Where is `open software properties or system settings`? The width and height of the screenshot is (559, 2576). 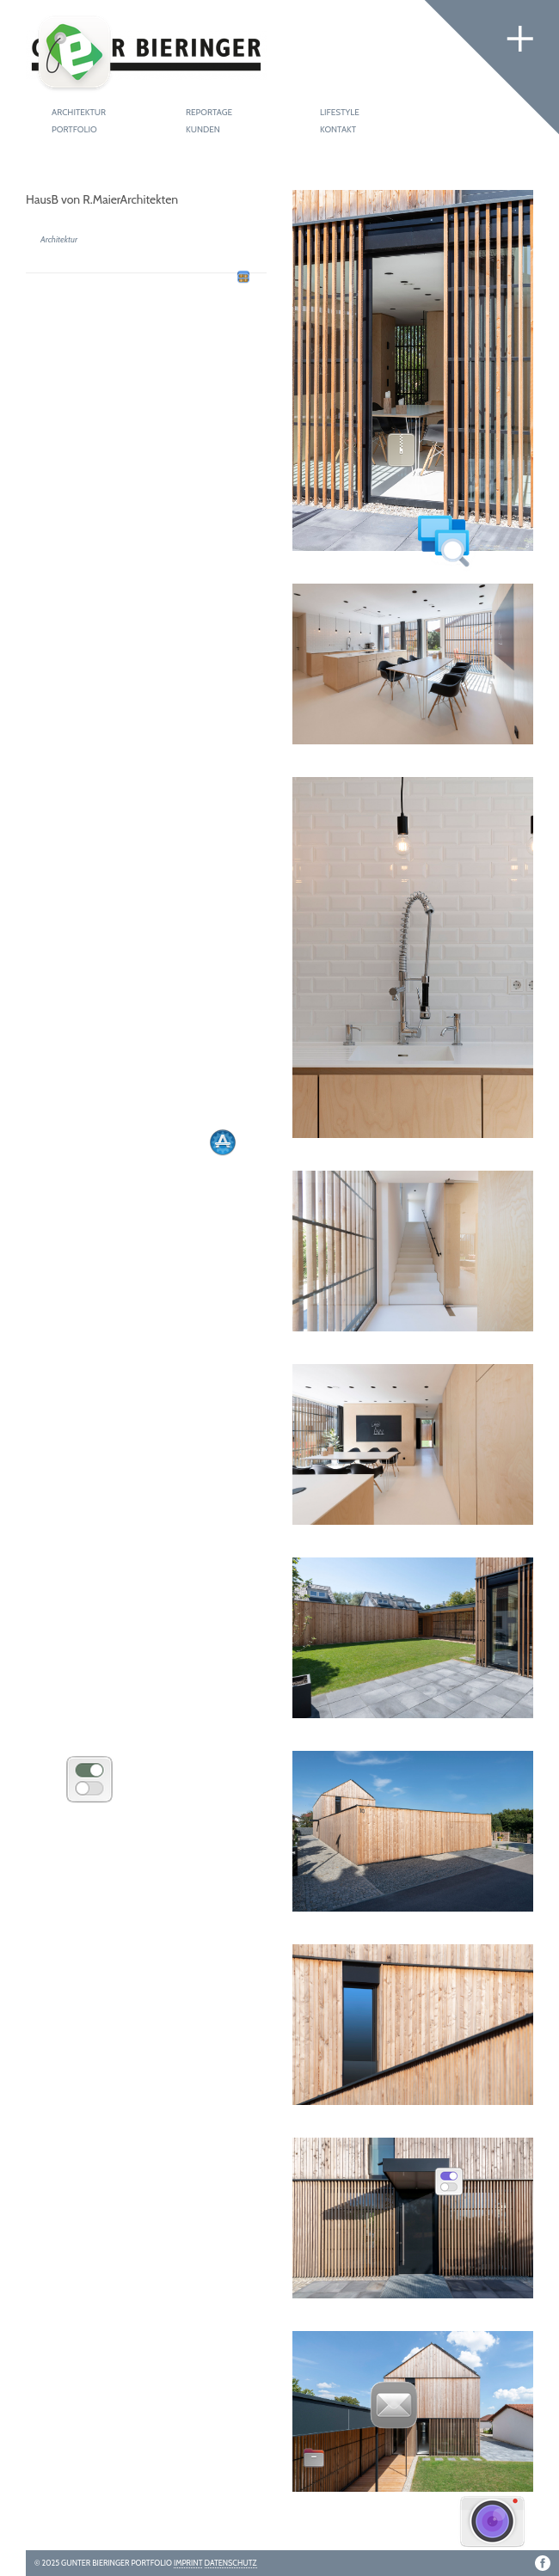
open software properties or system settings is located at coordinates (223, 1142).